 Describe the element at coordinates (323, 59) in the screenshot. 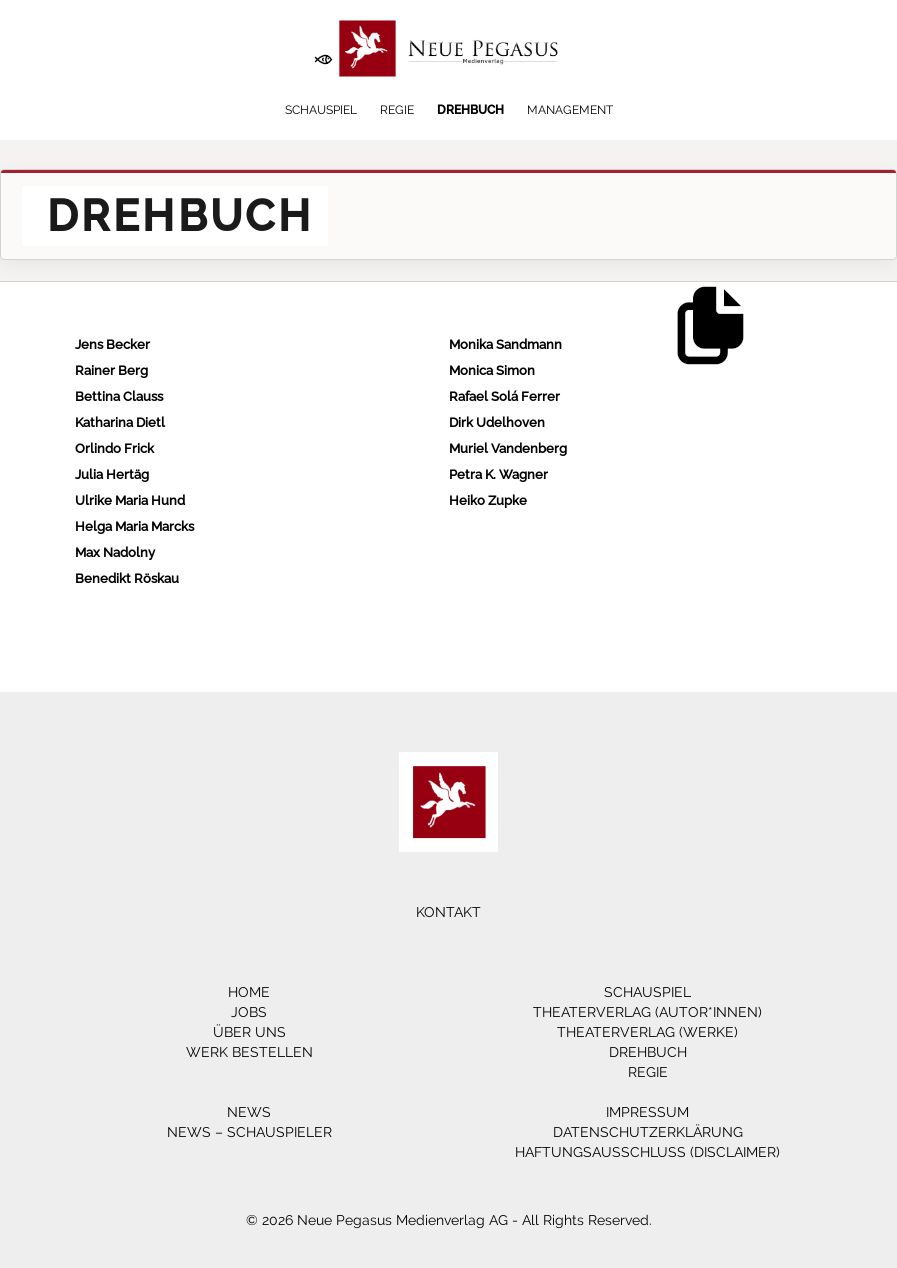

I see `browse seafood or fish-related content` at that location.